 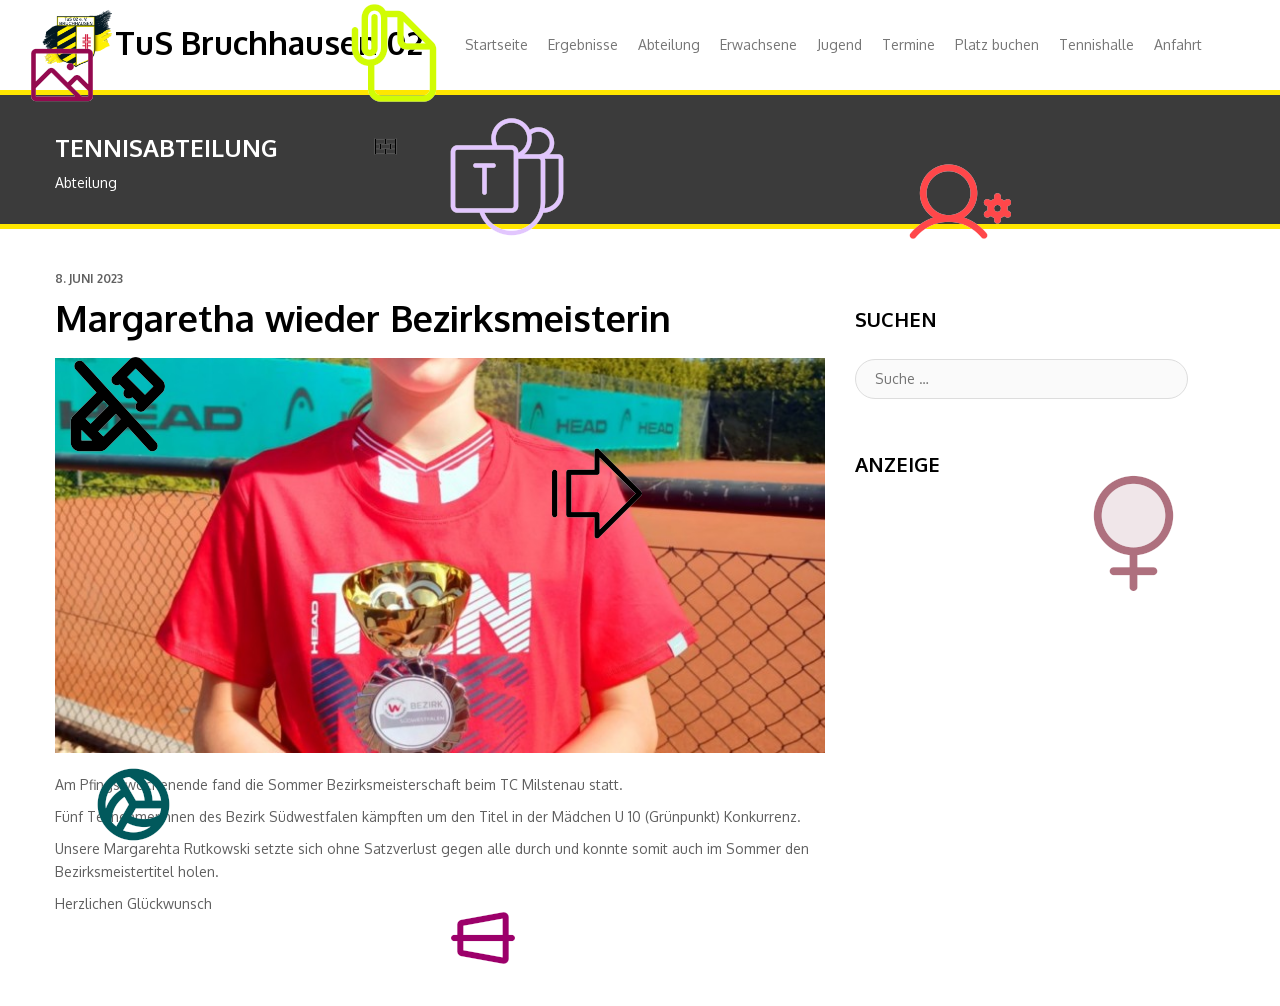 What do you see at coordinates (62, 75) in the screenshot?
I see `view or open an image file` at bounding box center [62, 75].